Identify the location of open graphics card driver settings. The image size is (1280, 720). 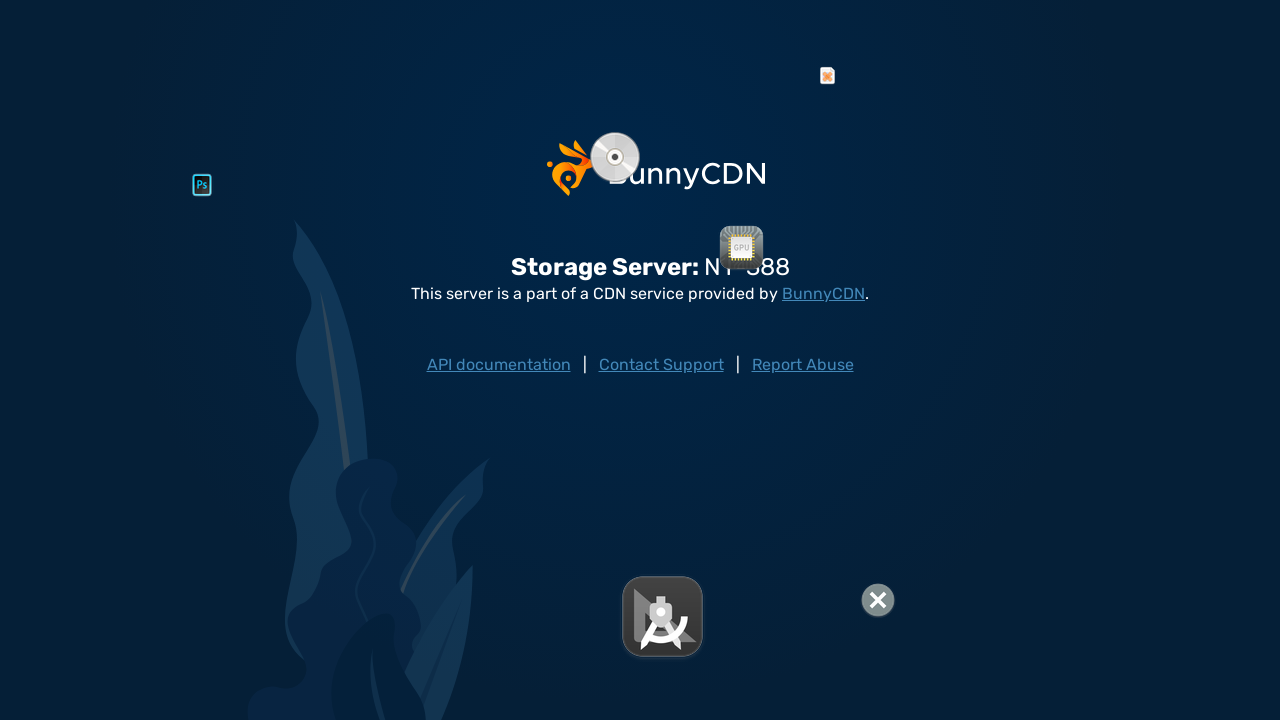
(741, 247).